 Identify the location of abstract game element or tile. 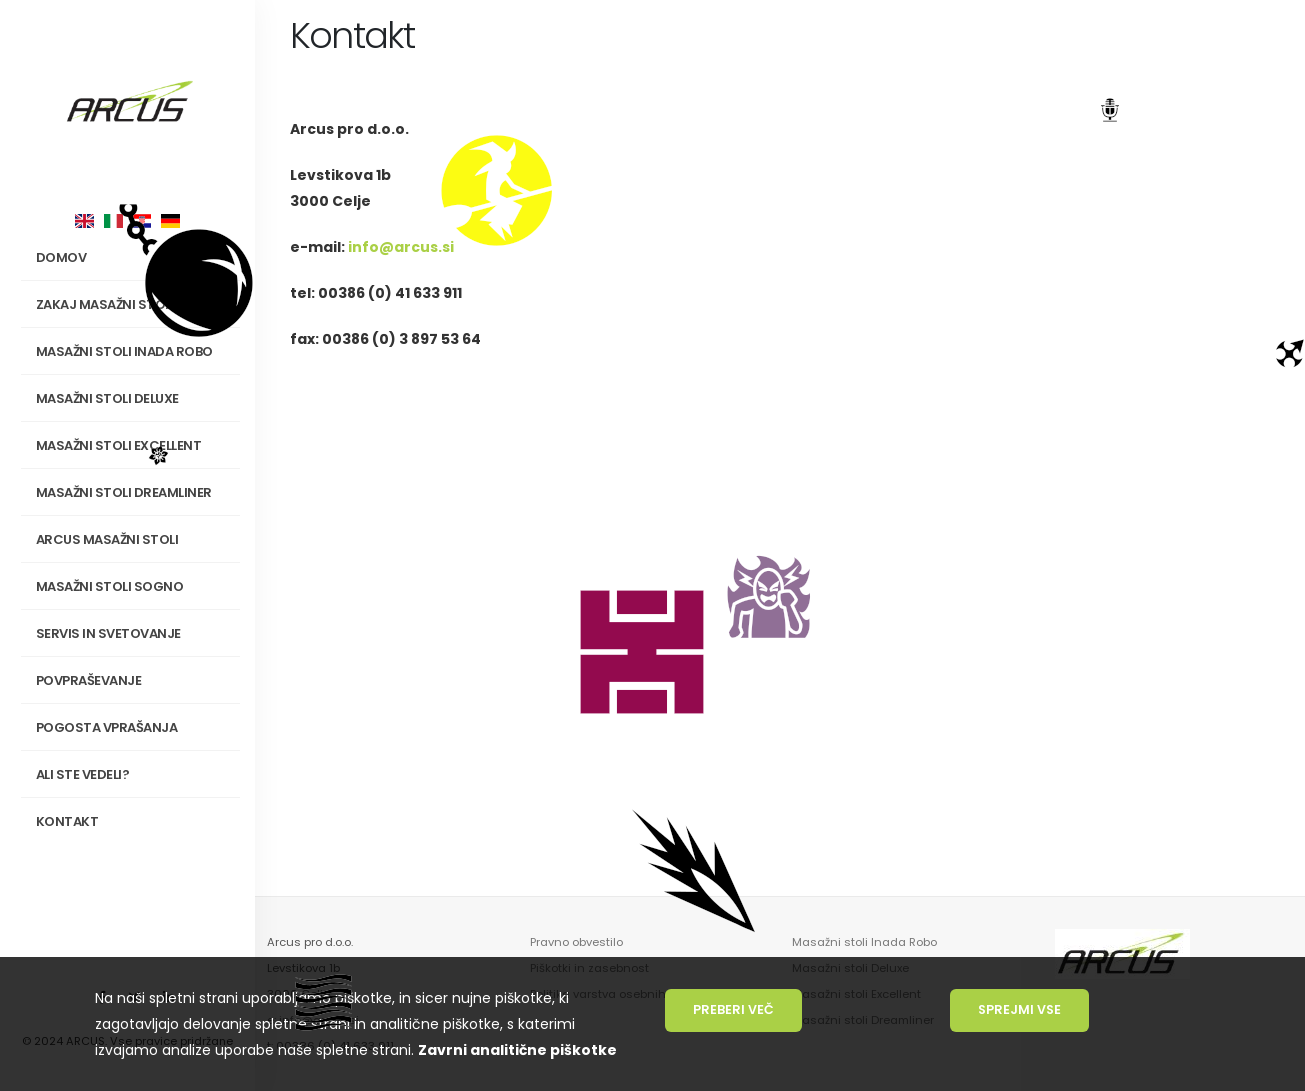
(642, 652).